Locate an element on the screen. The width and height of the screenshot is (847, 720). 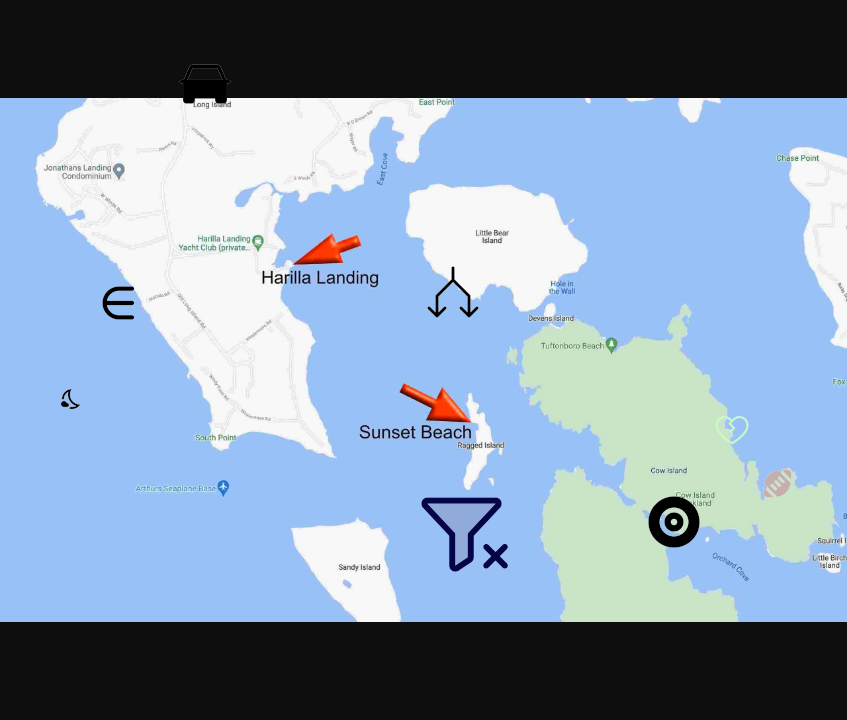
split content into multiple paths is located at coordinates (453, 294).